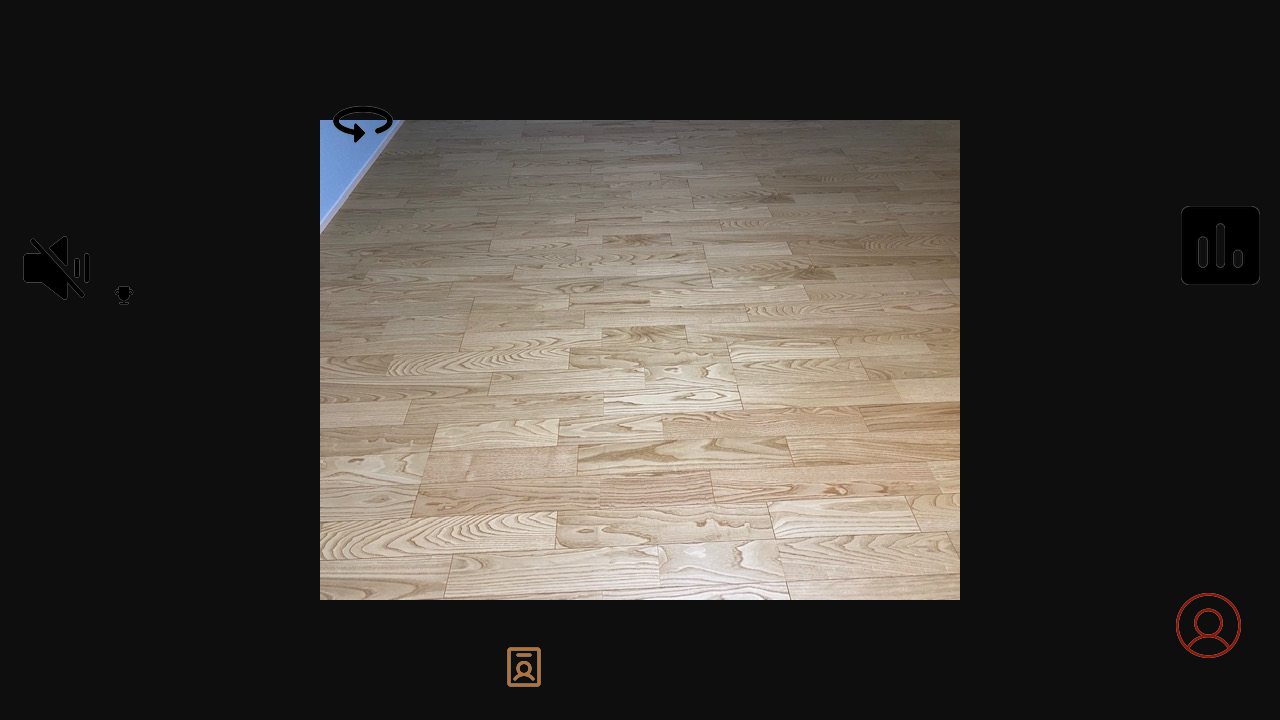 This screenshot has width=1280, height=720. Describe the element at coordinates (524, 667) in the screenshot. I see `view user profile or identity information` at that location.